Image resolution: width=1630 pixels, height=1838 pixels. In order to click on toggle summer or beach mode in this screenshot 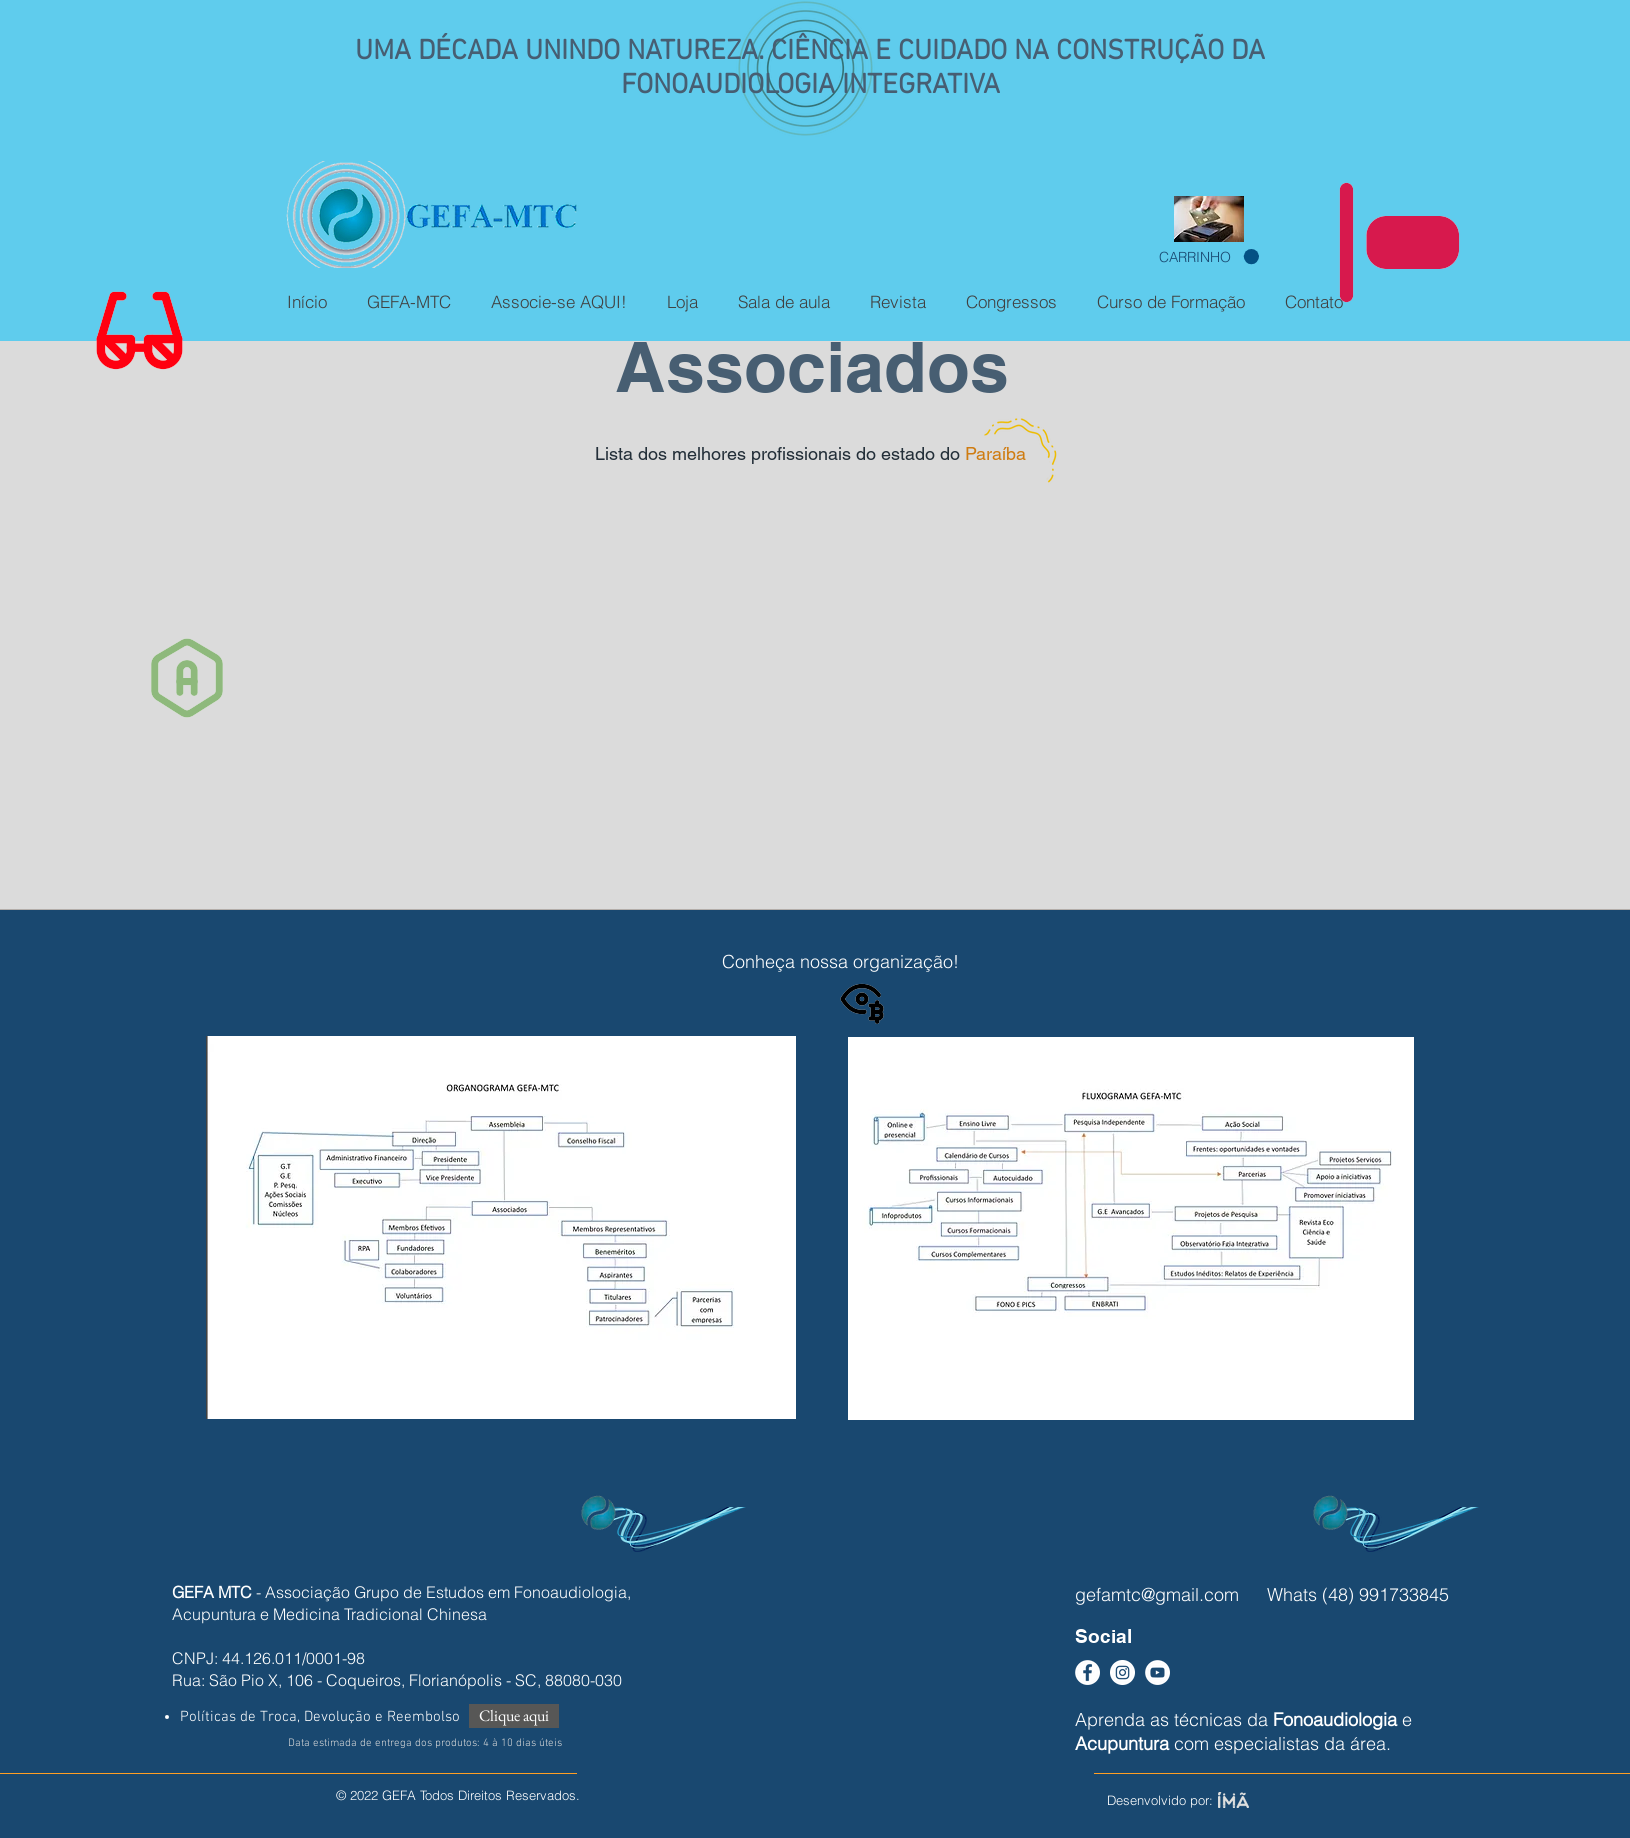, I will do `click(139, 330)`.